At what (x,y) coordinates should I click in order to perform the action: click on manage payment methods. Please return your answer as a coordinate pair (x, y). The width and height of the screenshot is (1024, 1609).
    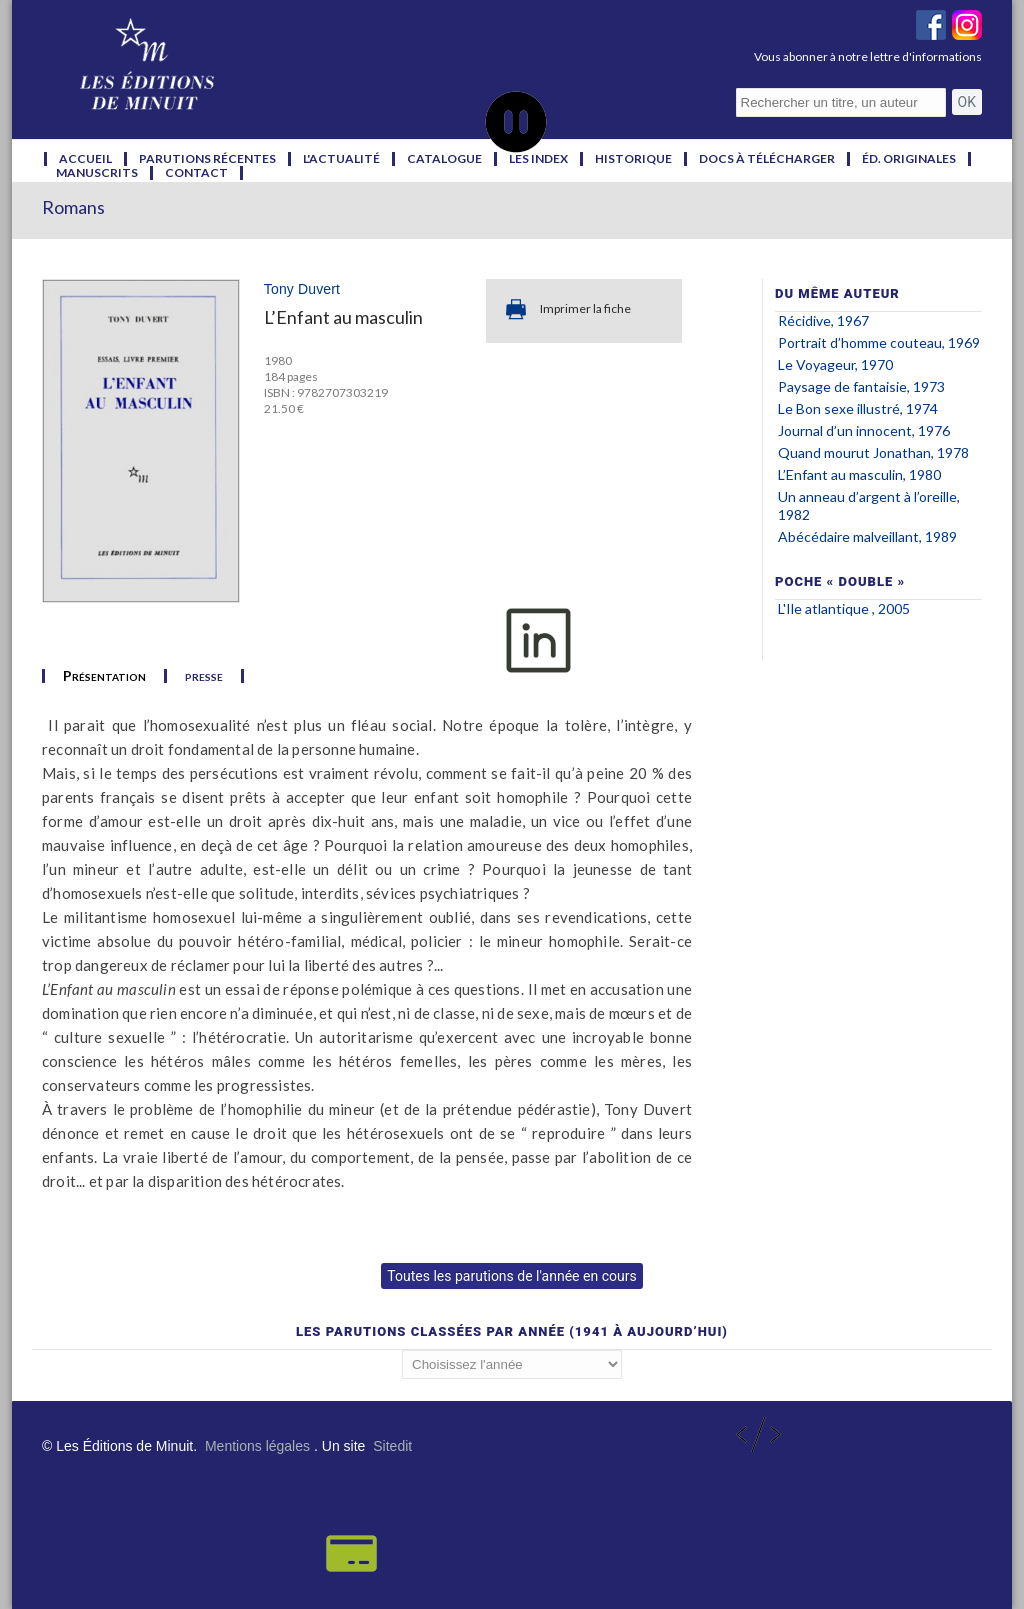
    Looking at the image, I should click on (351, 1553).